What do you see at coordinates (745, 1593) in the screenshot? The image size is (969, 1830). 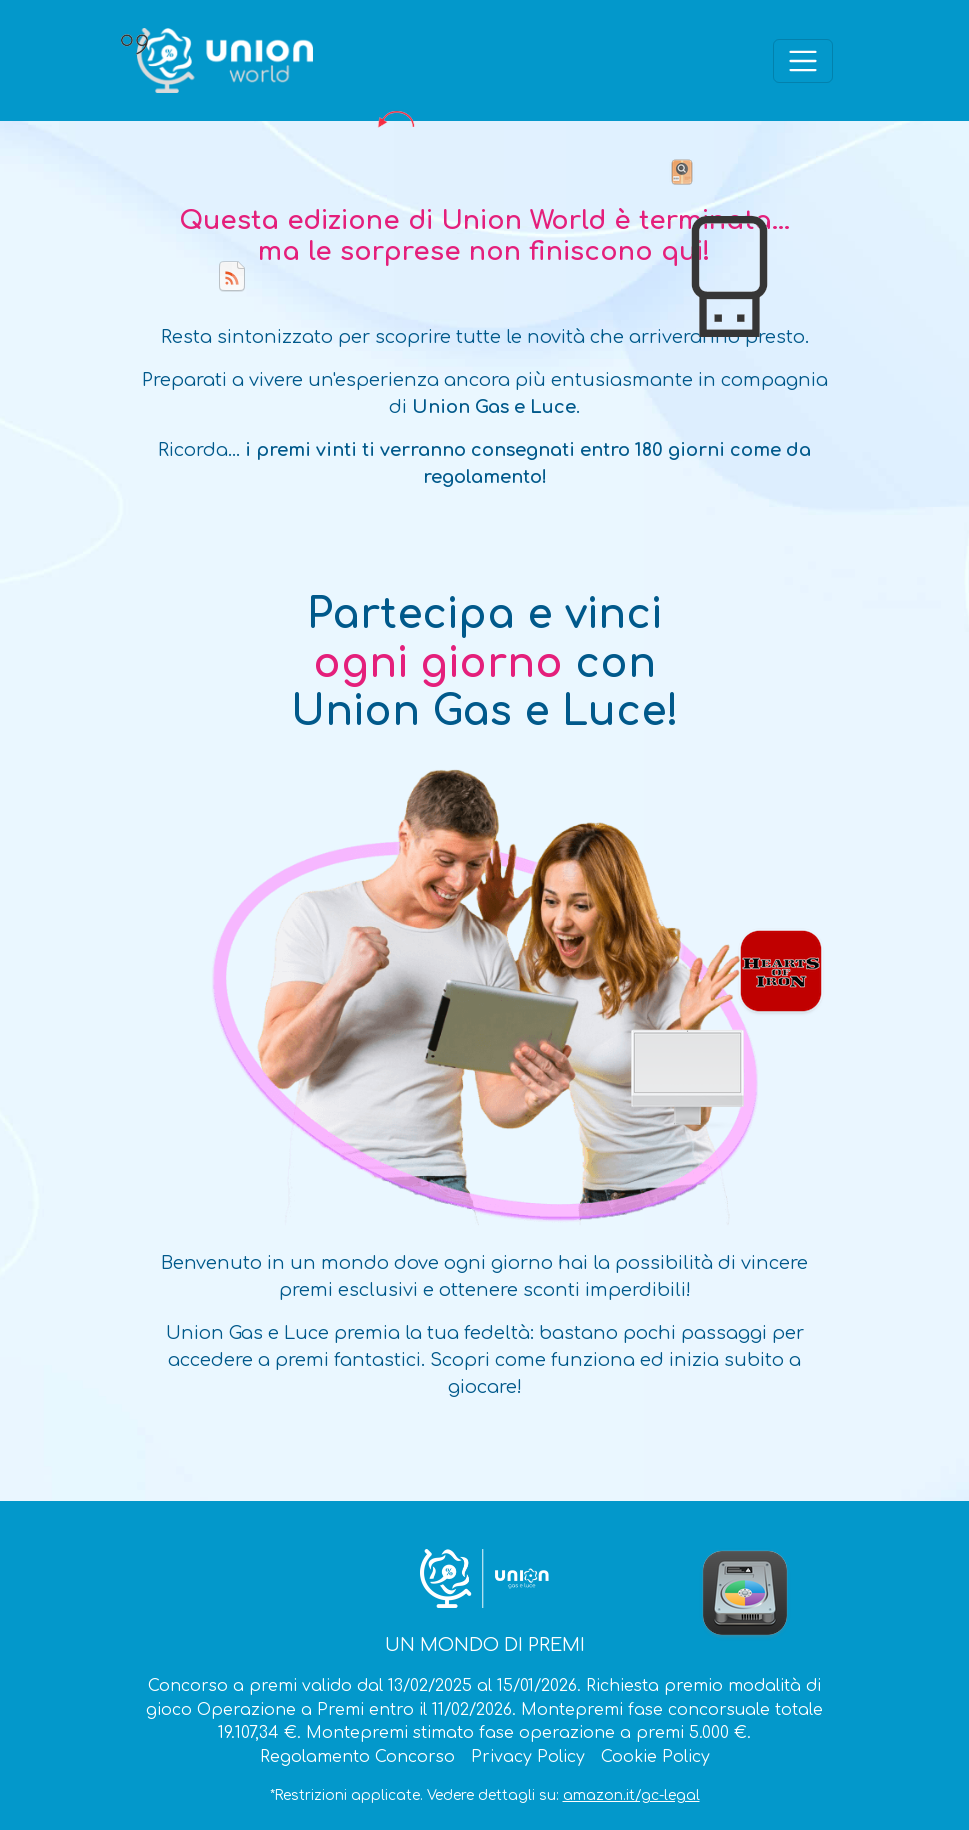 I see `open disk usage analyzer` at bounding box center [745, 1593].